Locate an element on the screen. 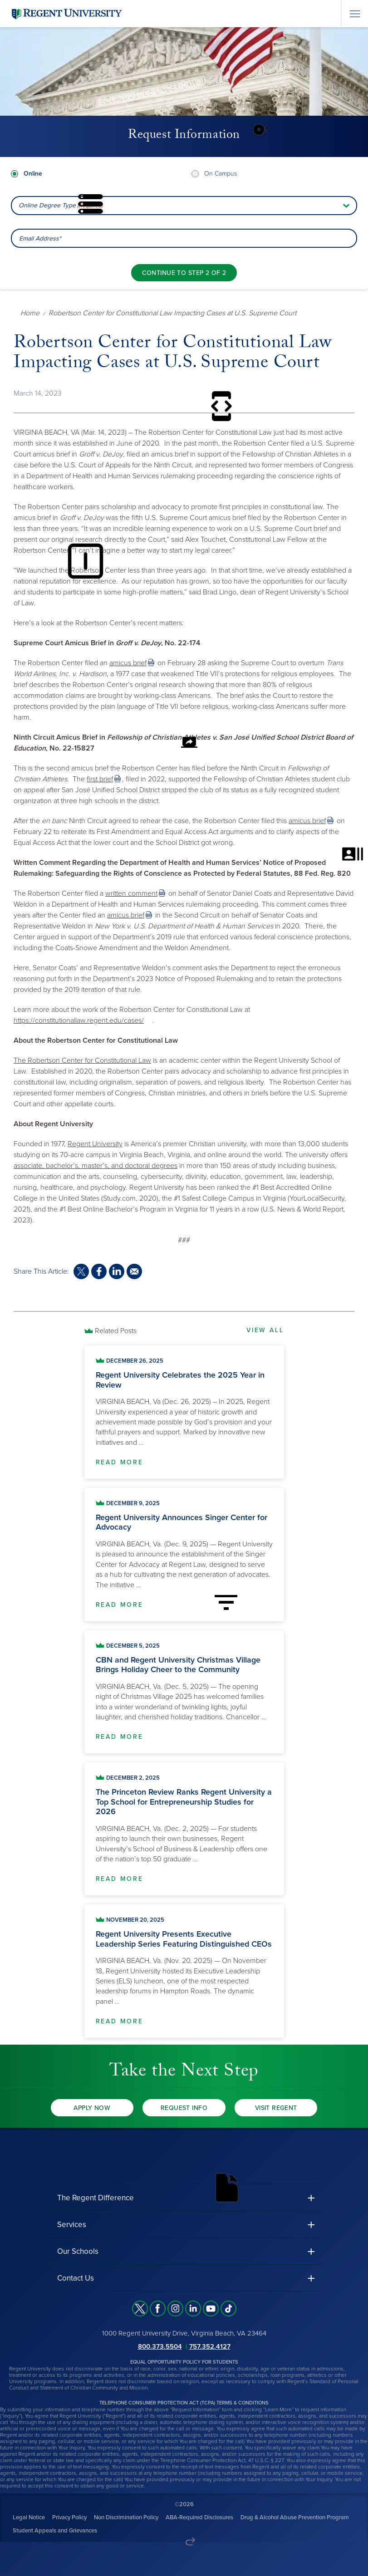 Image resolution: width=368 pixels, height=2576 pixels. redo or repeat the last action is located at coordinates (190, 2542).